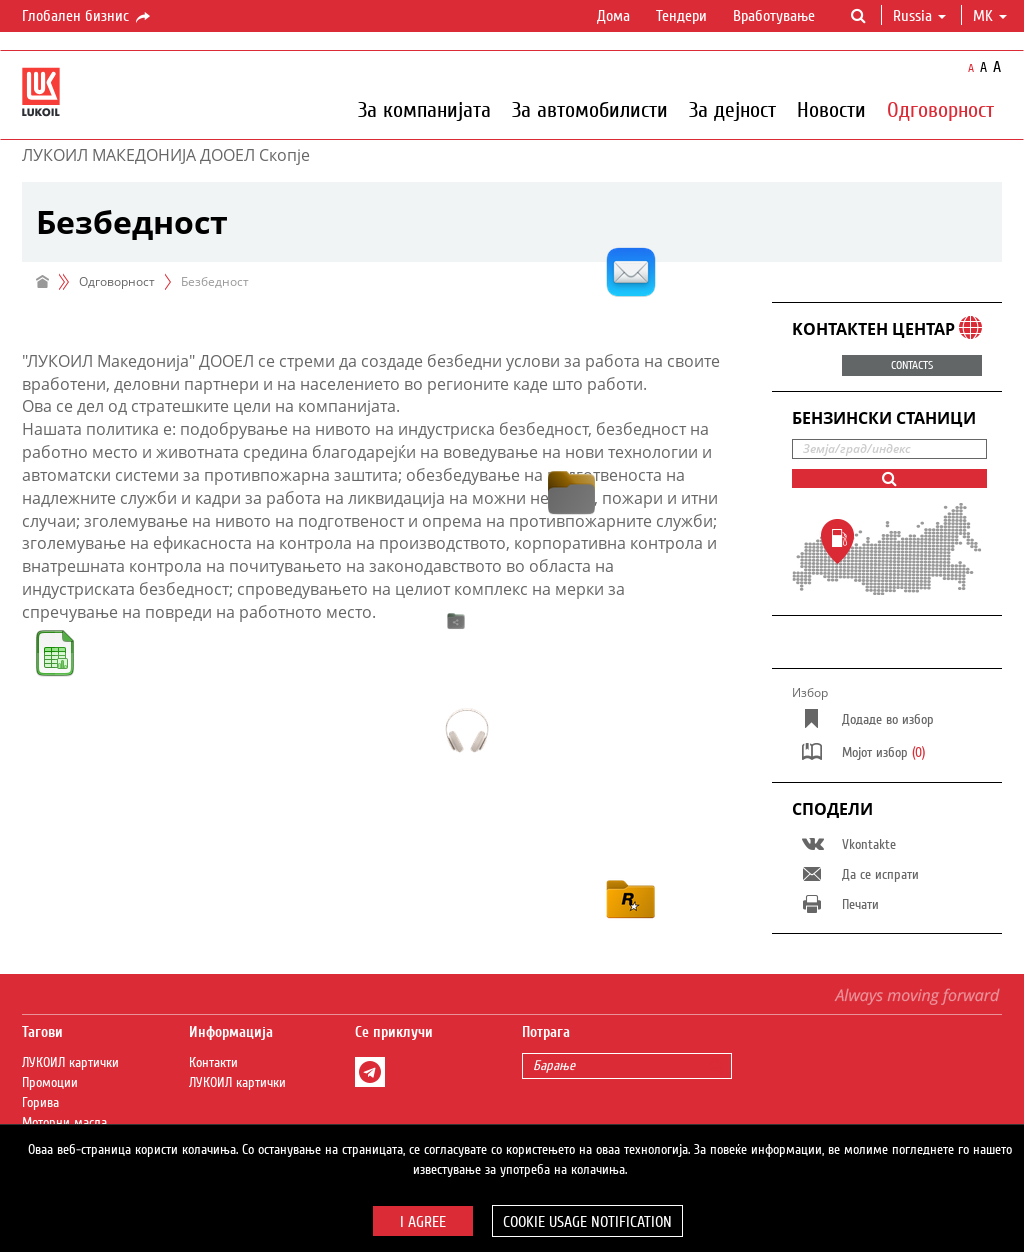 Image resolution: width=1024 pixels, height=1252 pixels. Describe the element at coordinates (467, 731) in the screenshot. I see `connect bluetooth headphones` at that location.